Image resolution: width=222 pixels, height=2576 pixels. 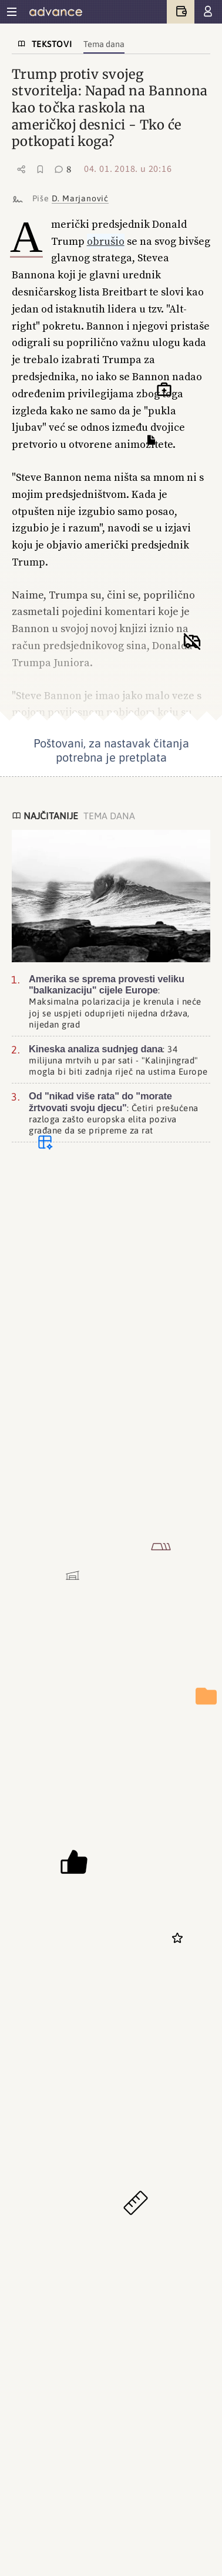 I want to click on switch between open tabs, so click(x=161, y=1547).